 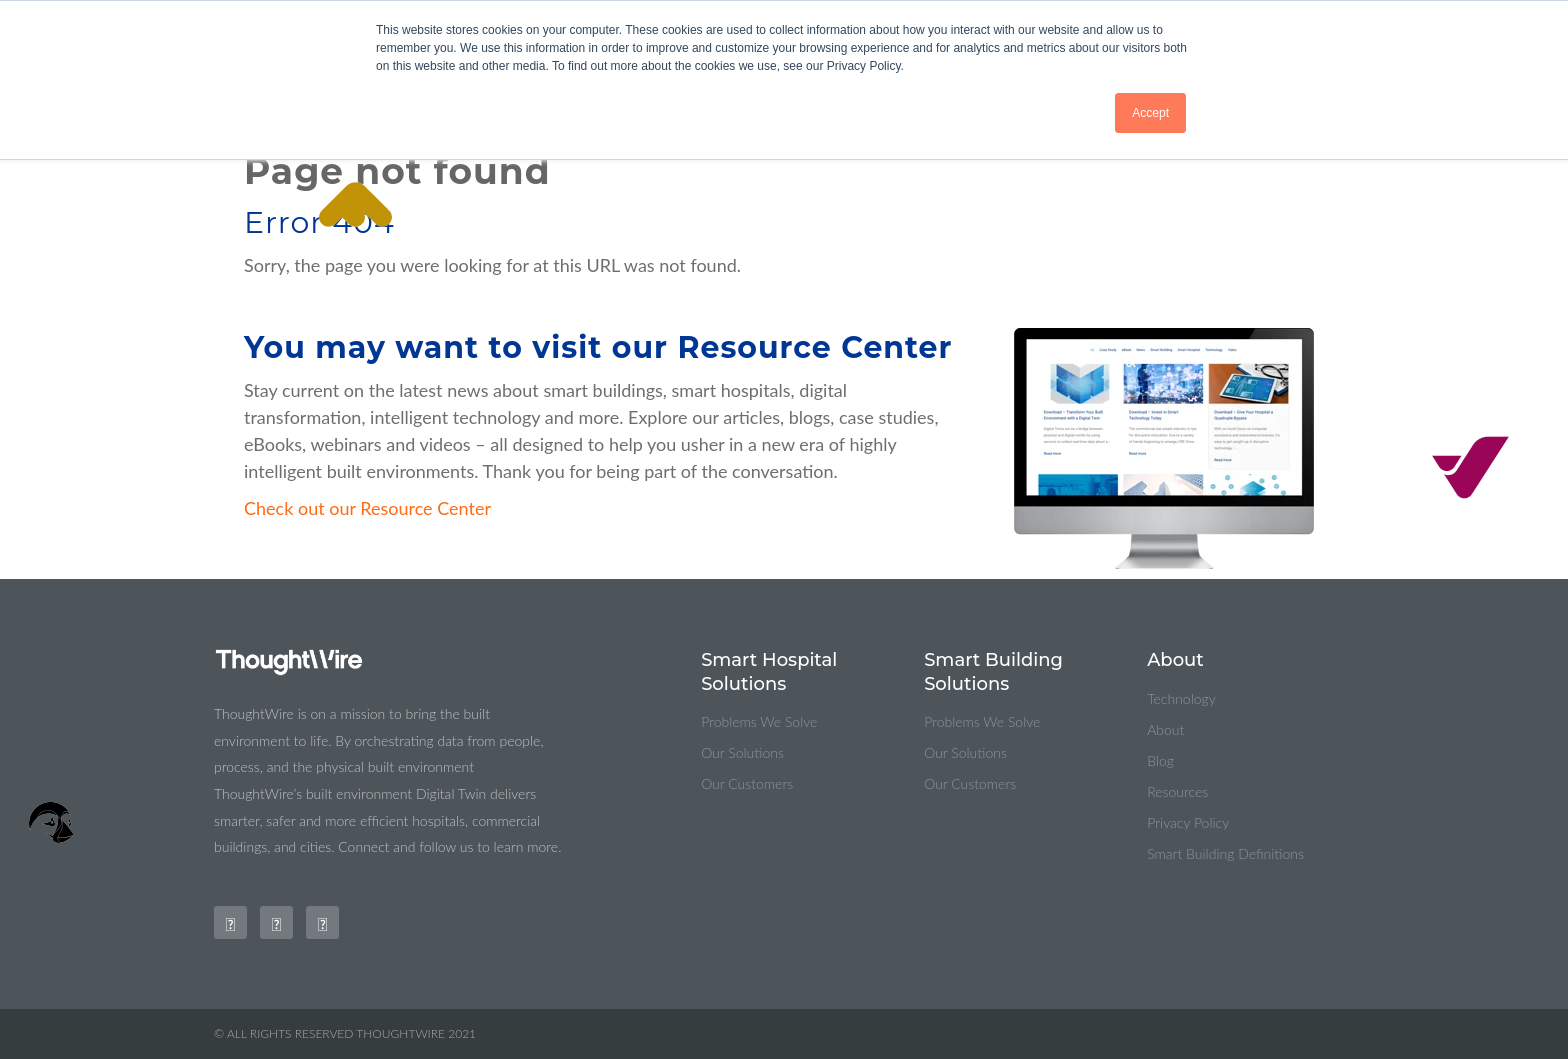 What do you see at coordinates (51, 822) in the screenshot?
I see `prestashop e-commerce platform logo` at bounding box center [51, 822].